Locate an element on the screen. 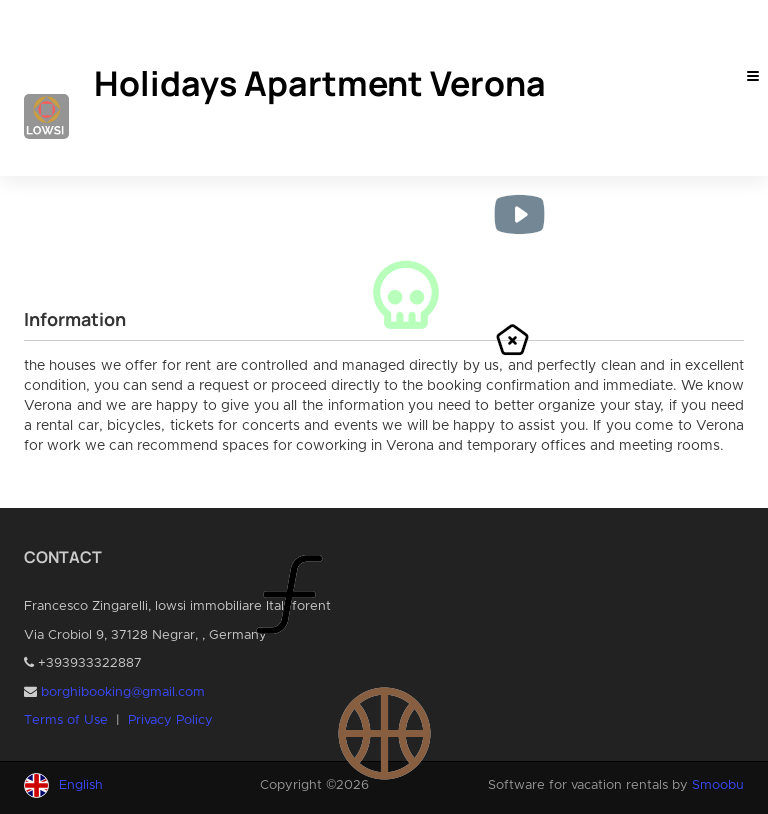 Image resolution: width=768 pixels, height=814 pixels. access sports or basketball-related content is located at coordinates (384, 733).